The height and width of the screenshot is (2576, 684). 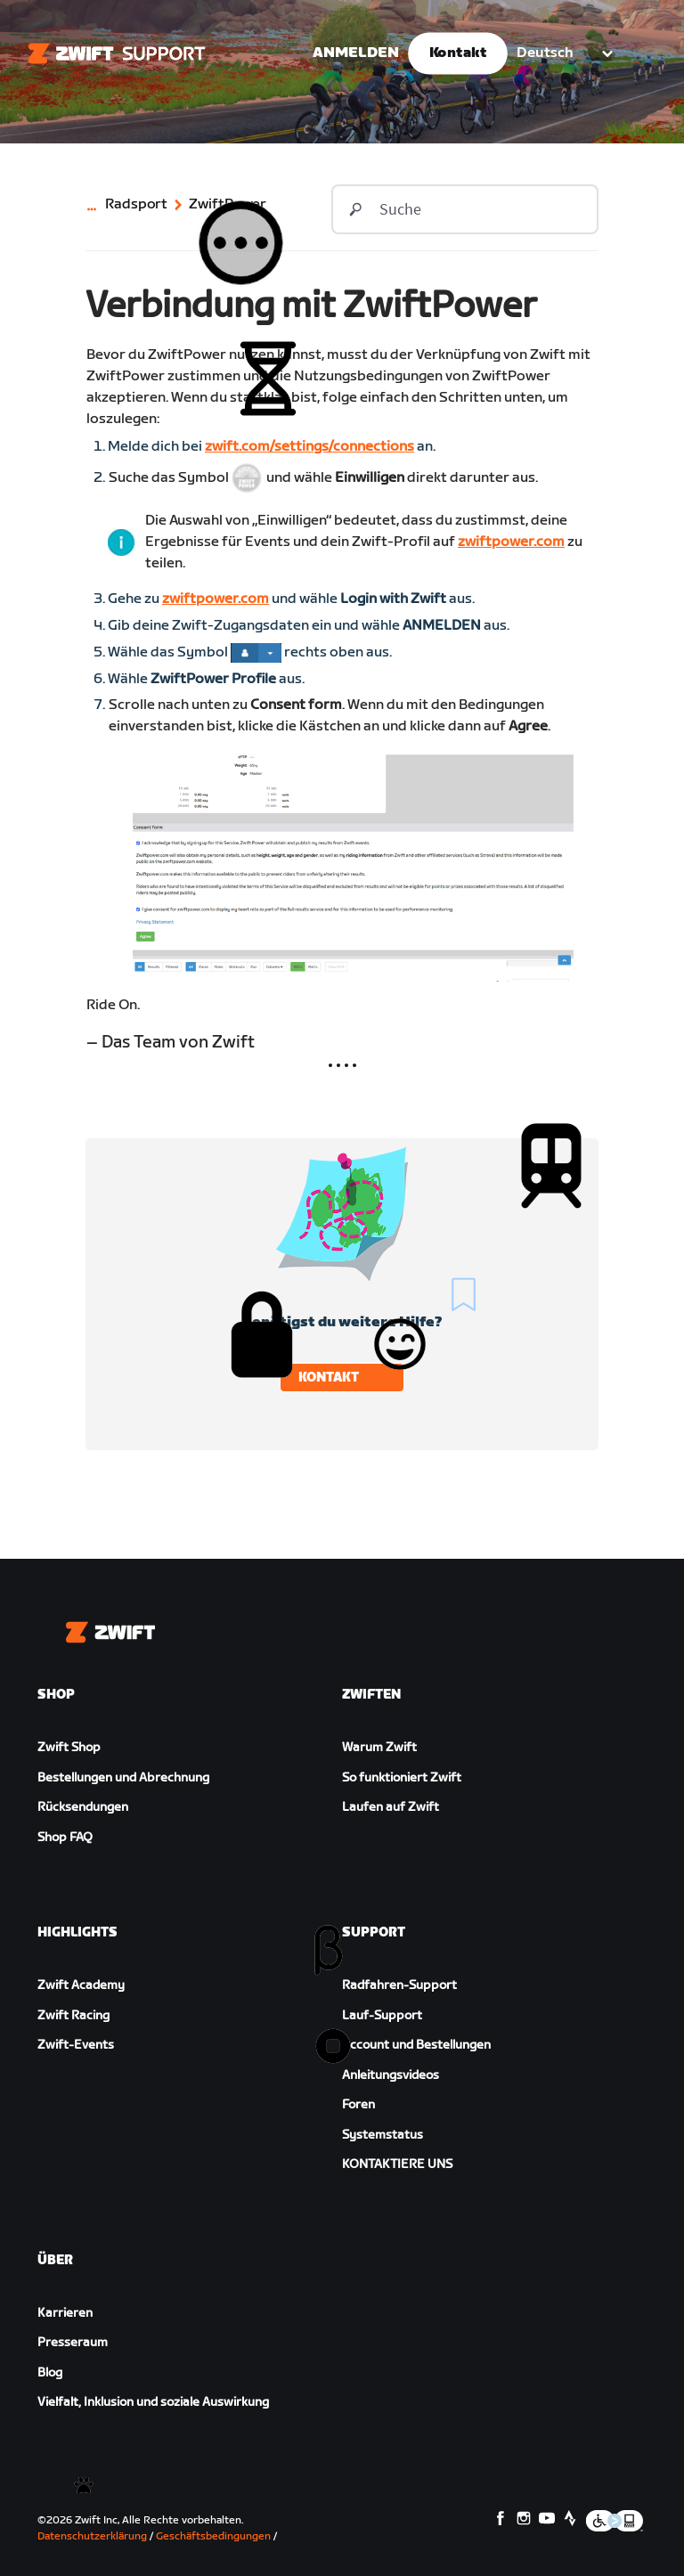 I want to click on view subway or metro transit options, so click(x=551, y=1163).